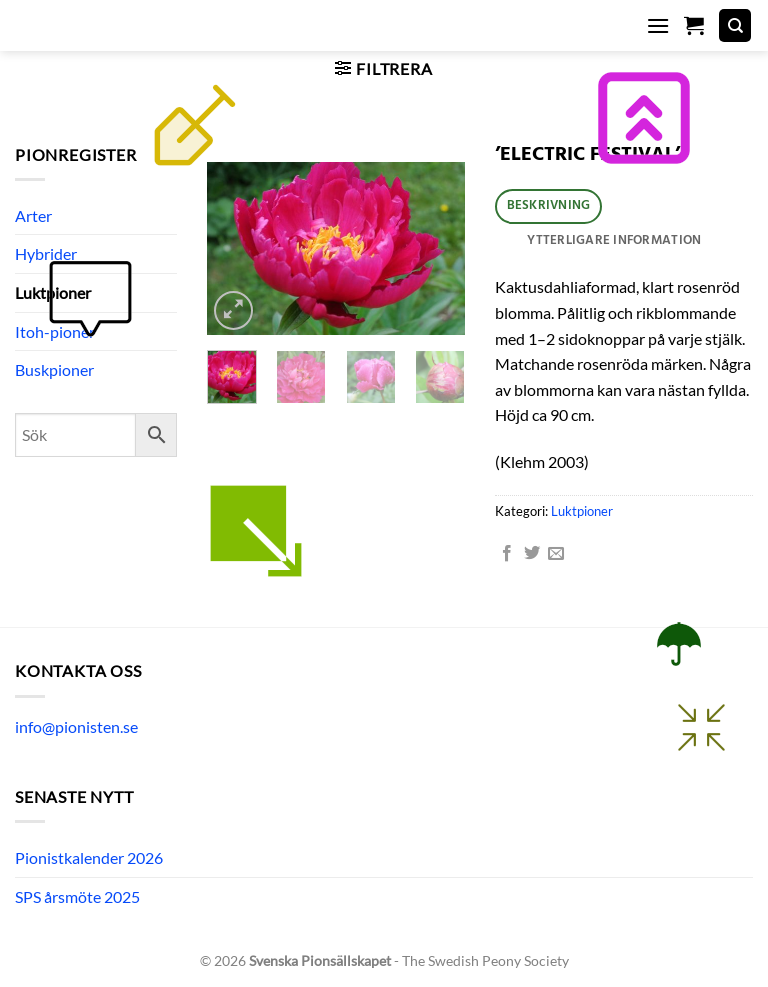 This screenshot has height=987, width=768. I want to click on gardening or landscaping tools, so click(193, 126).